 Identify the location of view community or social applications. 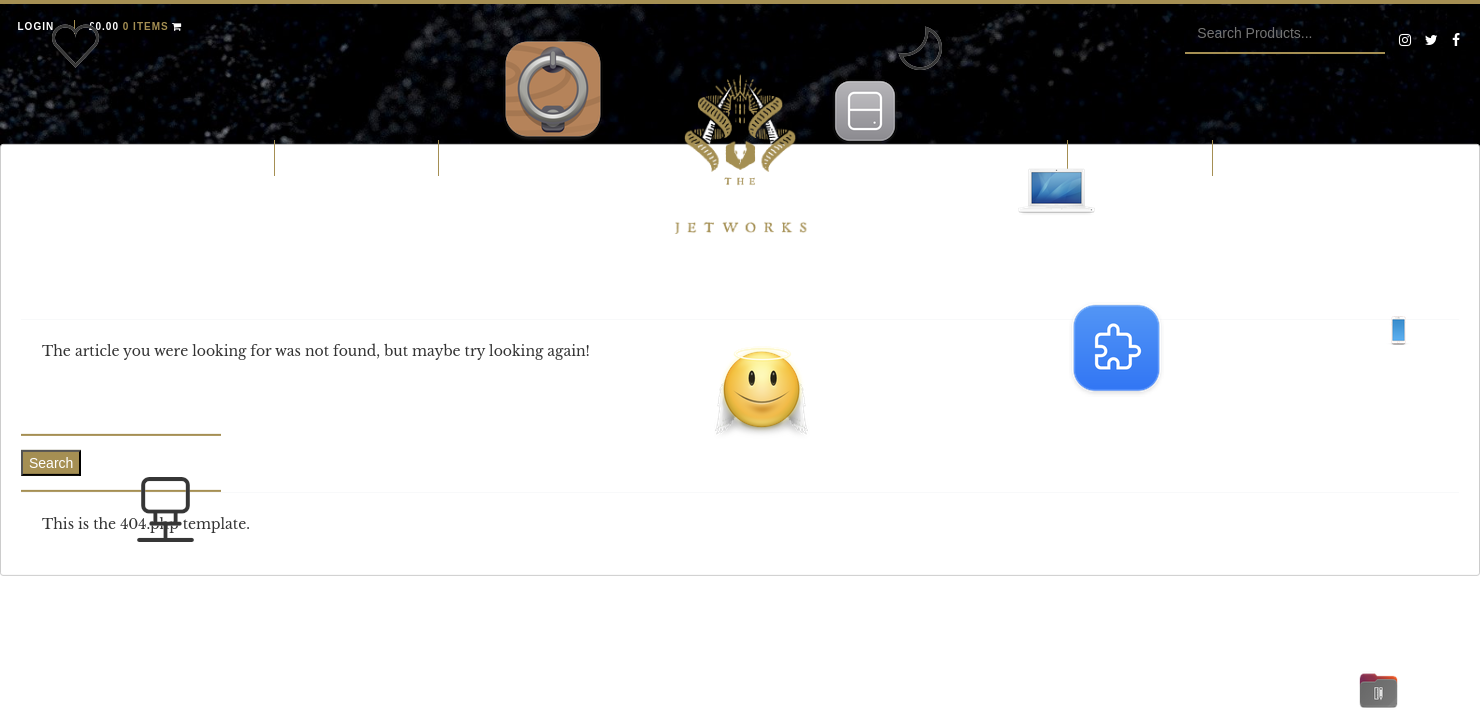
(75, 45).